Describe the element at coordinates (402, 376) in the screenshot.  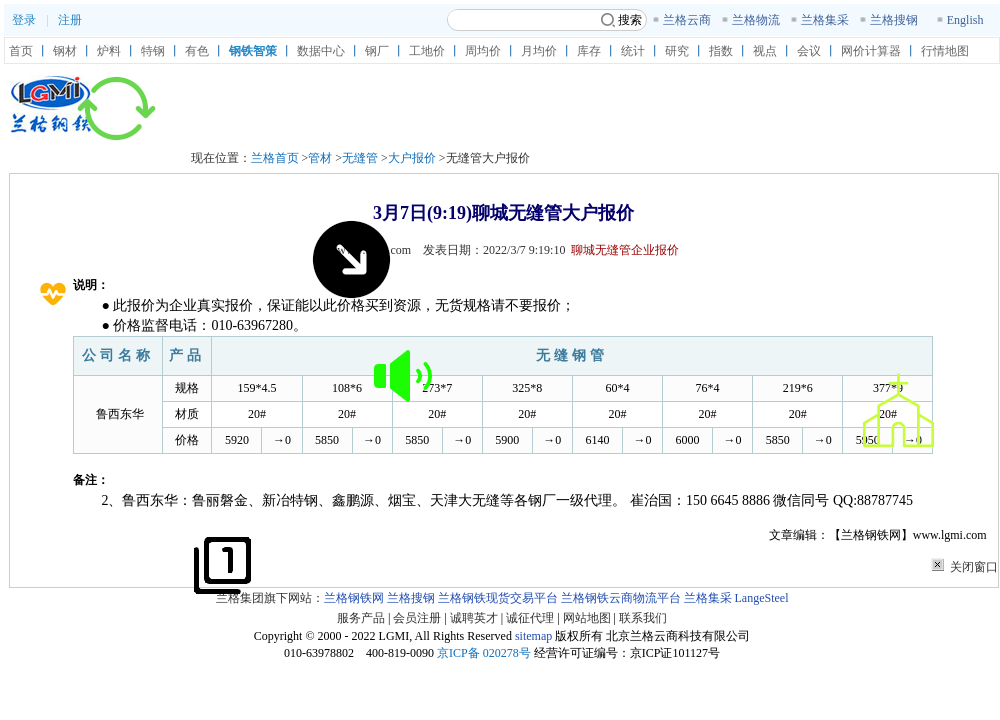
I see `volume is set to high` at that location.